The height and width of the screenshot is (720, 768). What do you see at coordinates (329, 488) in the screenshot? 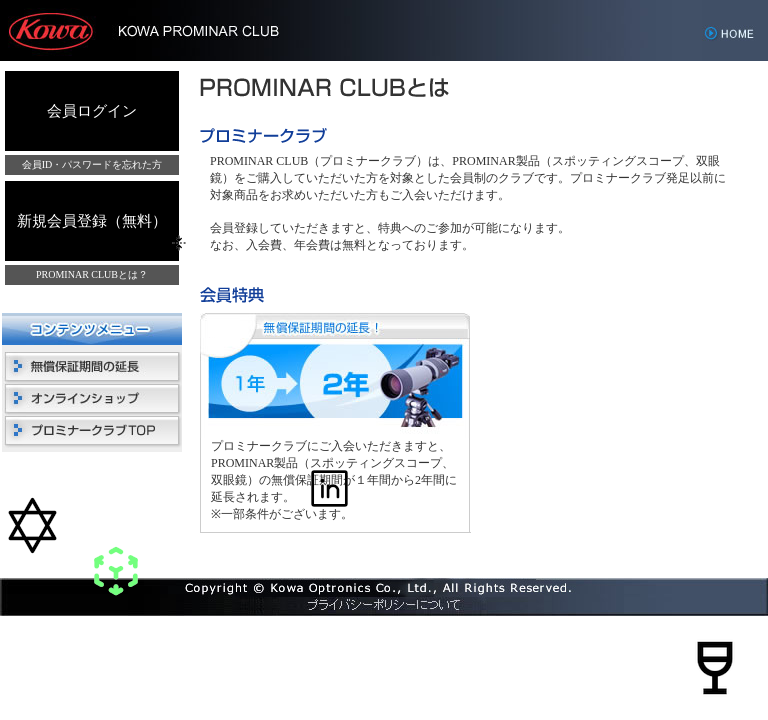
I see `open LinkedIn profile or page` at bounding box center [329, 488].